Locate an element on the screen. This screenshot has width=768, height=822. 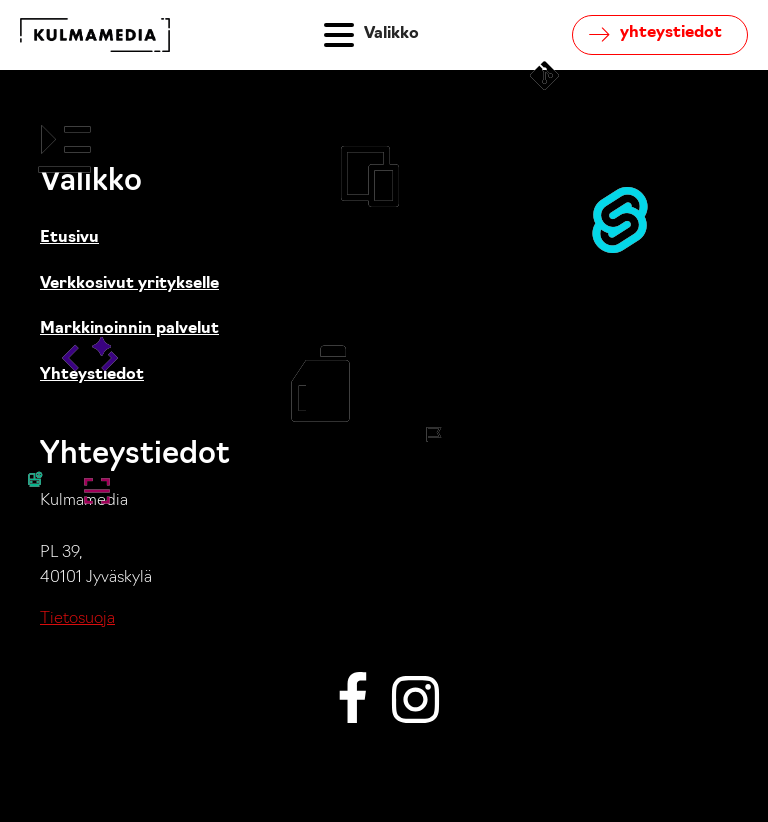
access AI-powered code generation tools is located at coordinates (90, 358).